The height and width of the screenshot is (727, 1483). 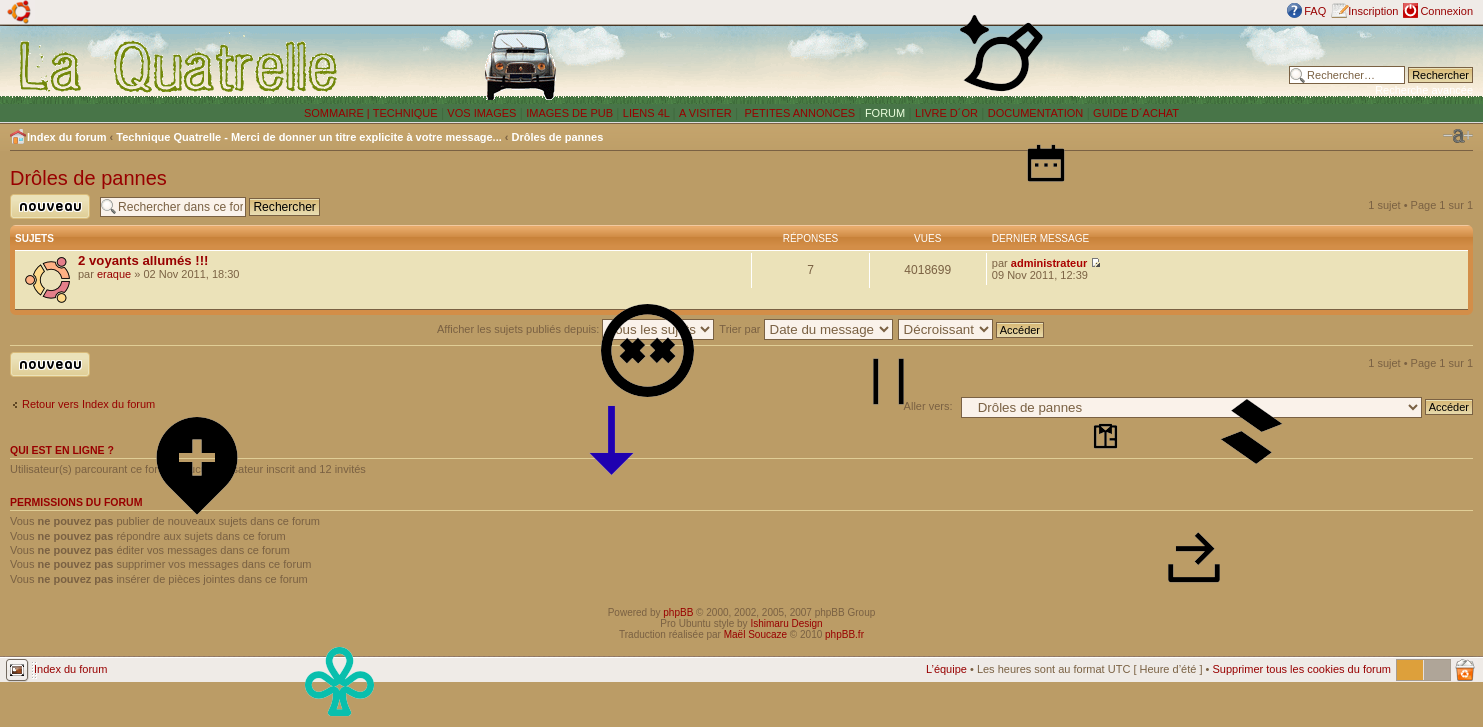 I want to click on view calendar or scheduled events, so click(x=1046, y=165).